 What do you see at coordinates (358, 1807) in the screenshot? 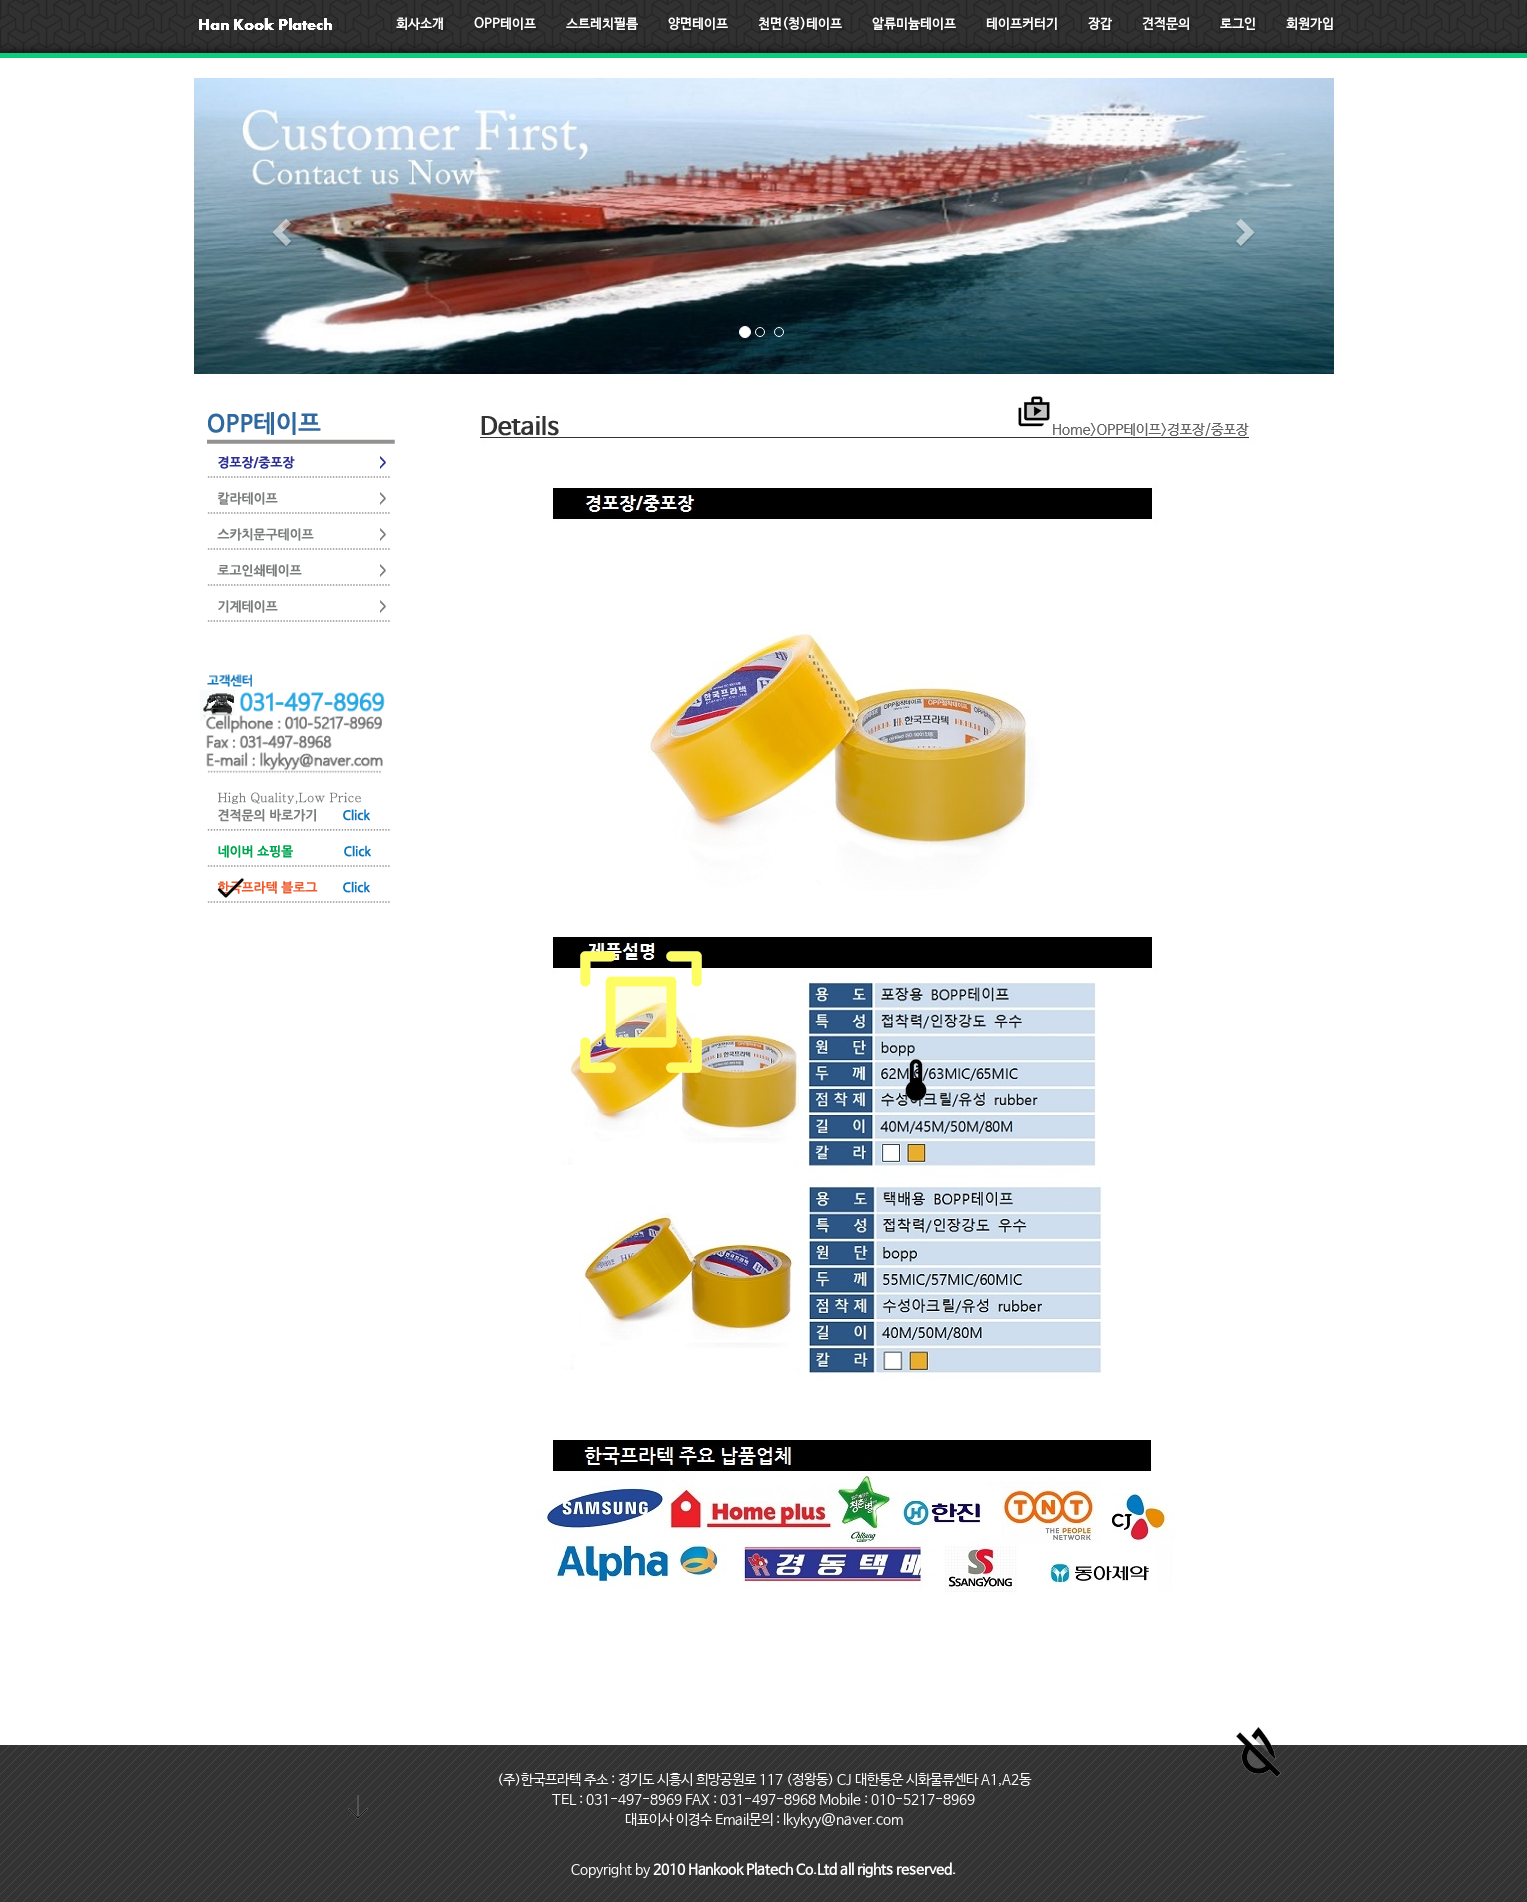
I see `scroll down or view more content` at bounding box center [358, 1807].